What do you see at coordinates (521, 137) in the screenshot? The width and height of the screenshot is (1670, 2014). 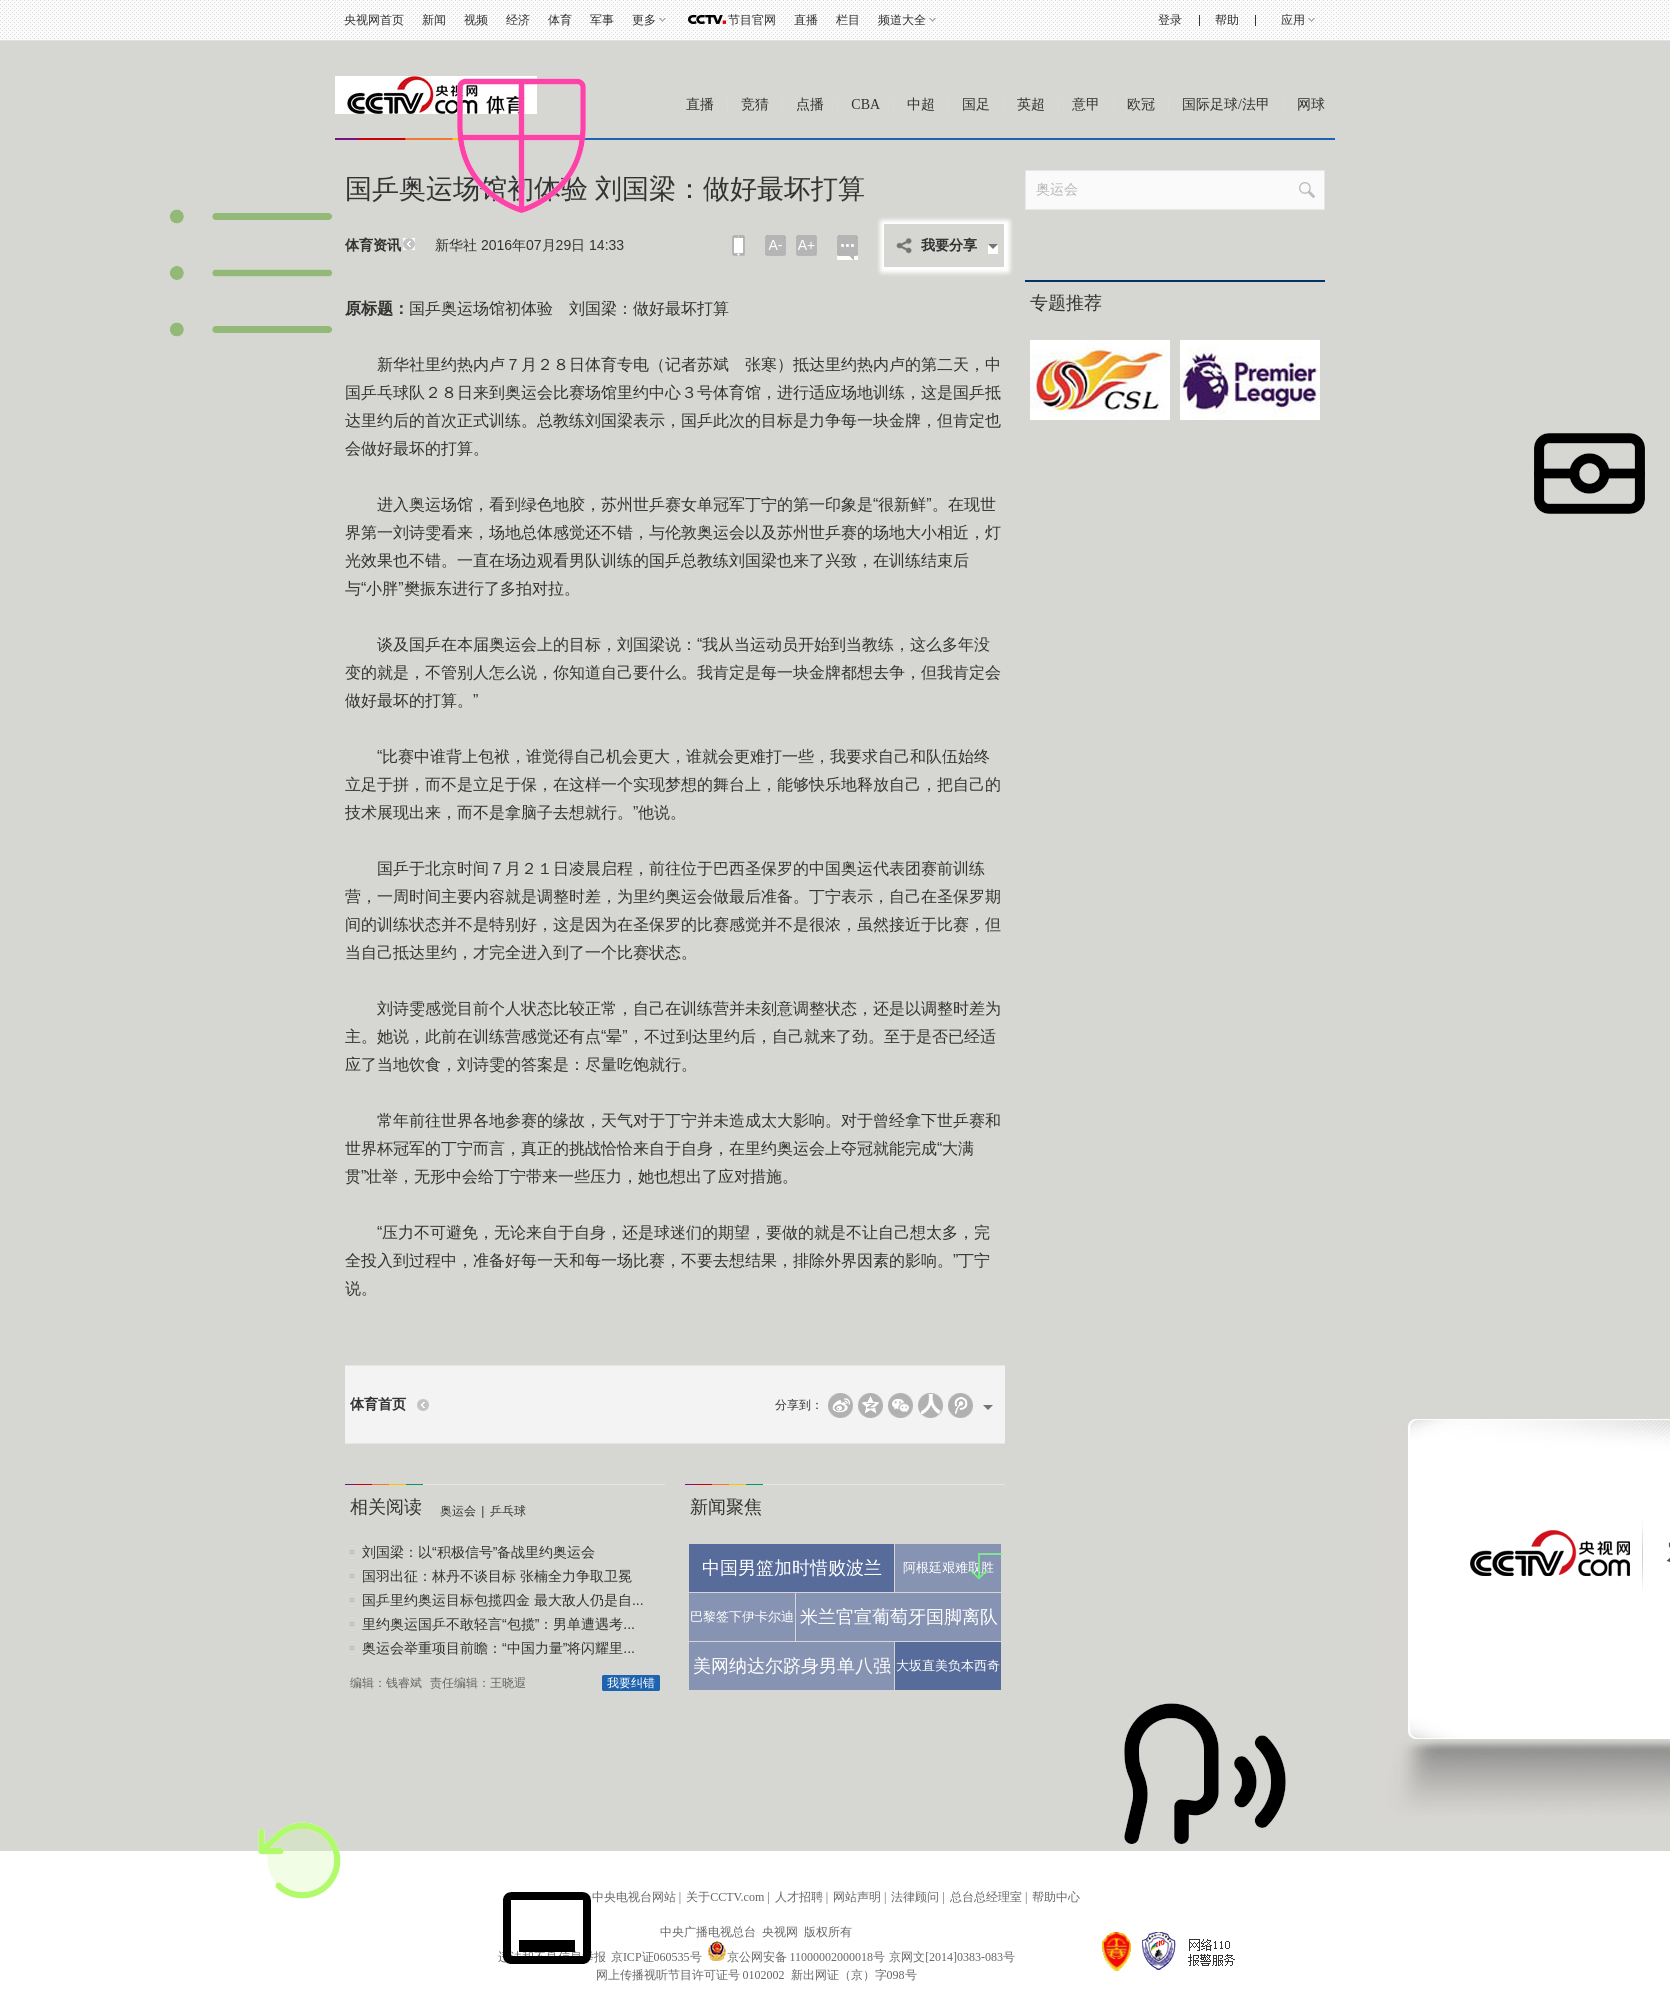 I see `view security or protection settings` at bounding box center [521, 137].